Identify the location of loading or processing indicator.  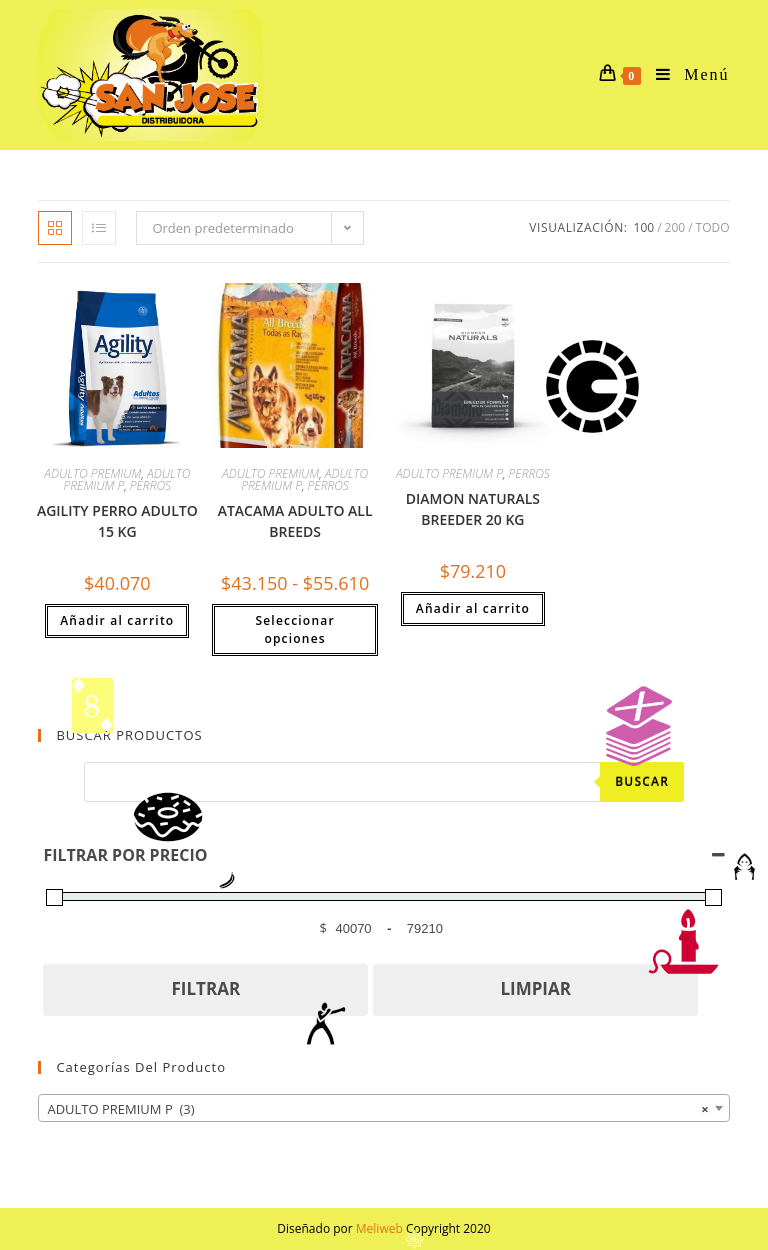
(592, 386).